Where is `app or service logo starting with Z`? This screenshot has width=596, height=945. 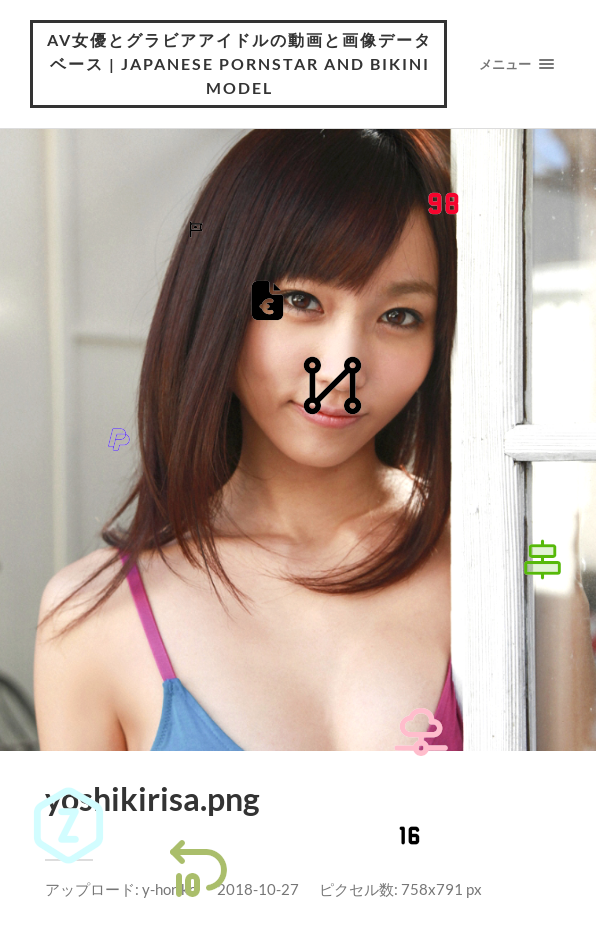
app or service logo starting with Z is located at coordinates (68, 825).